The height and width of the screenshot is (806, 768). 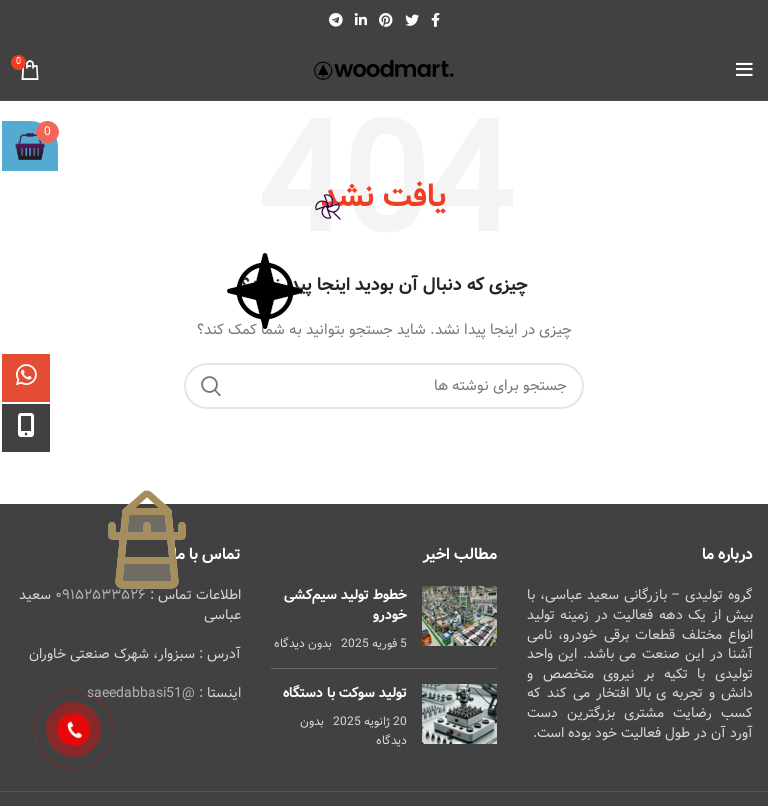 What do you see at coordinates (265, 291) in the screenshot?
I see `access navigation or compass features` at bounding box center [265, 291].